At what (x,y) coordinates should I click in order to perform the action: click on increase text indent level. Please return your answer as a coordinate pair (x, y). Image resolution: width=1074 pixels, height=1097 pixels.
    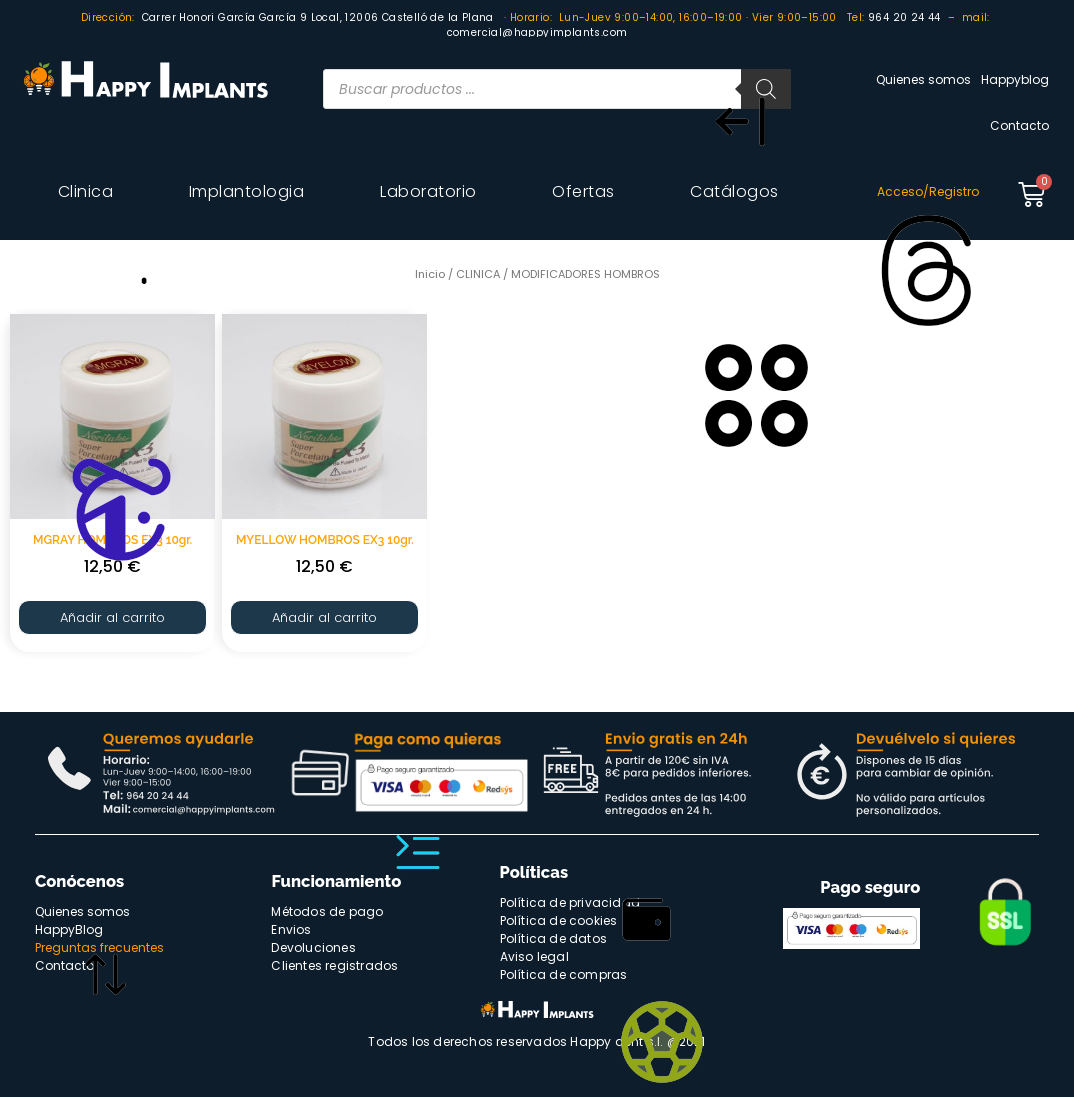
    Looking at the image, I should click on (418, 853).